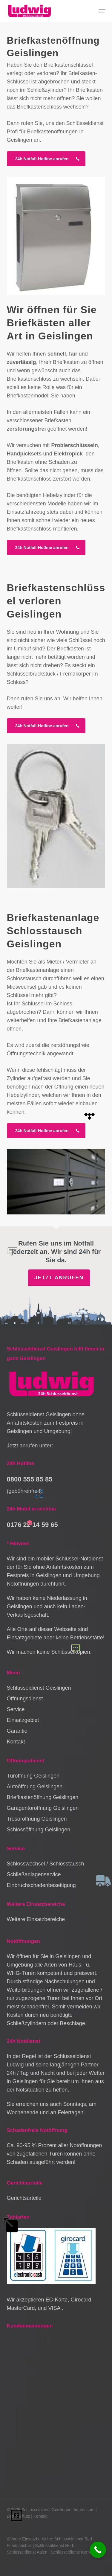 The image size is (112, 2576). What do you see at coordinates (103, 1880) in the screenshot?
I see `track your delivery status` at bounding box center [103, 1880].